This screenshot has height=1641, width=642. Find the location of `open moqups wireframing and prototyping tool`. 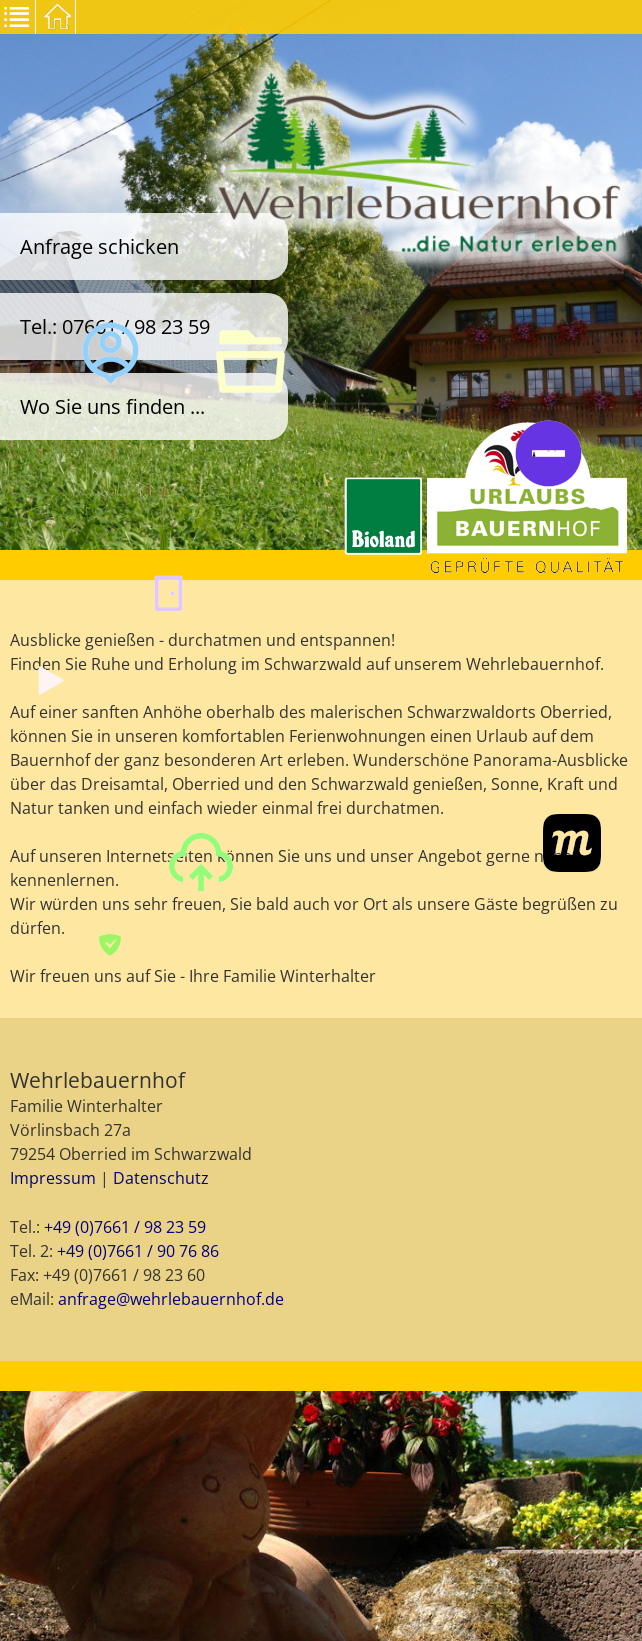

open moqups wireframing and prototyping tool is located at coordinates (572, 843).